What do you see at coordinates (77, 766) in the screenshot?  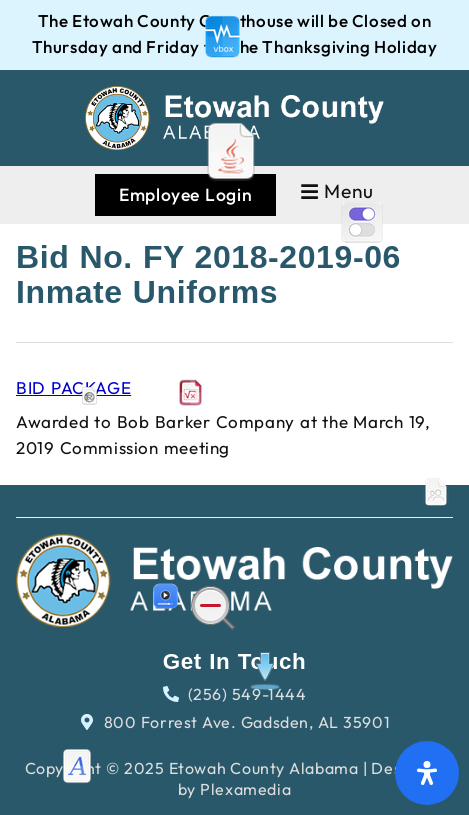 I see `a font file type indicator` at bounding box center [77, 766].